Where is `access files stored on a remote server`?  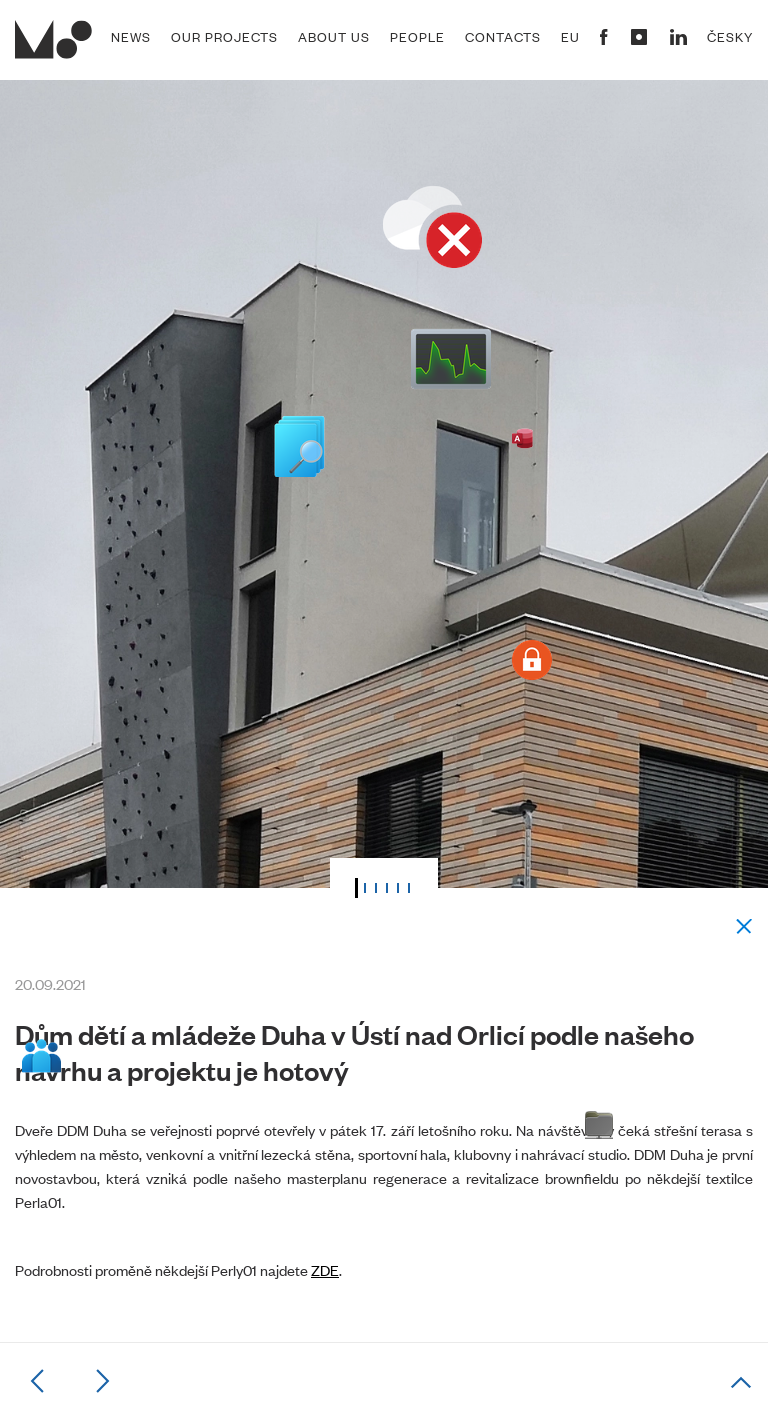 access files stored on a remote server is located at coordinates (599, 1125).